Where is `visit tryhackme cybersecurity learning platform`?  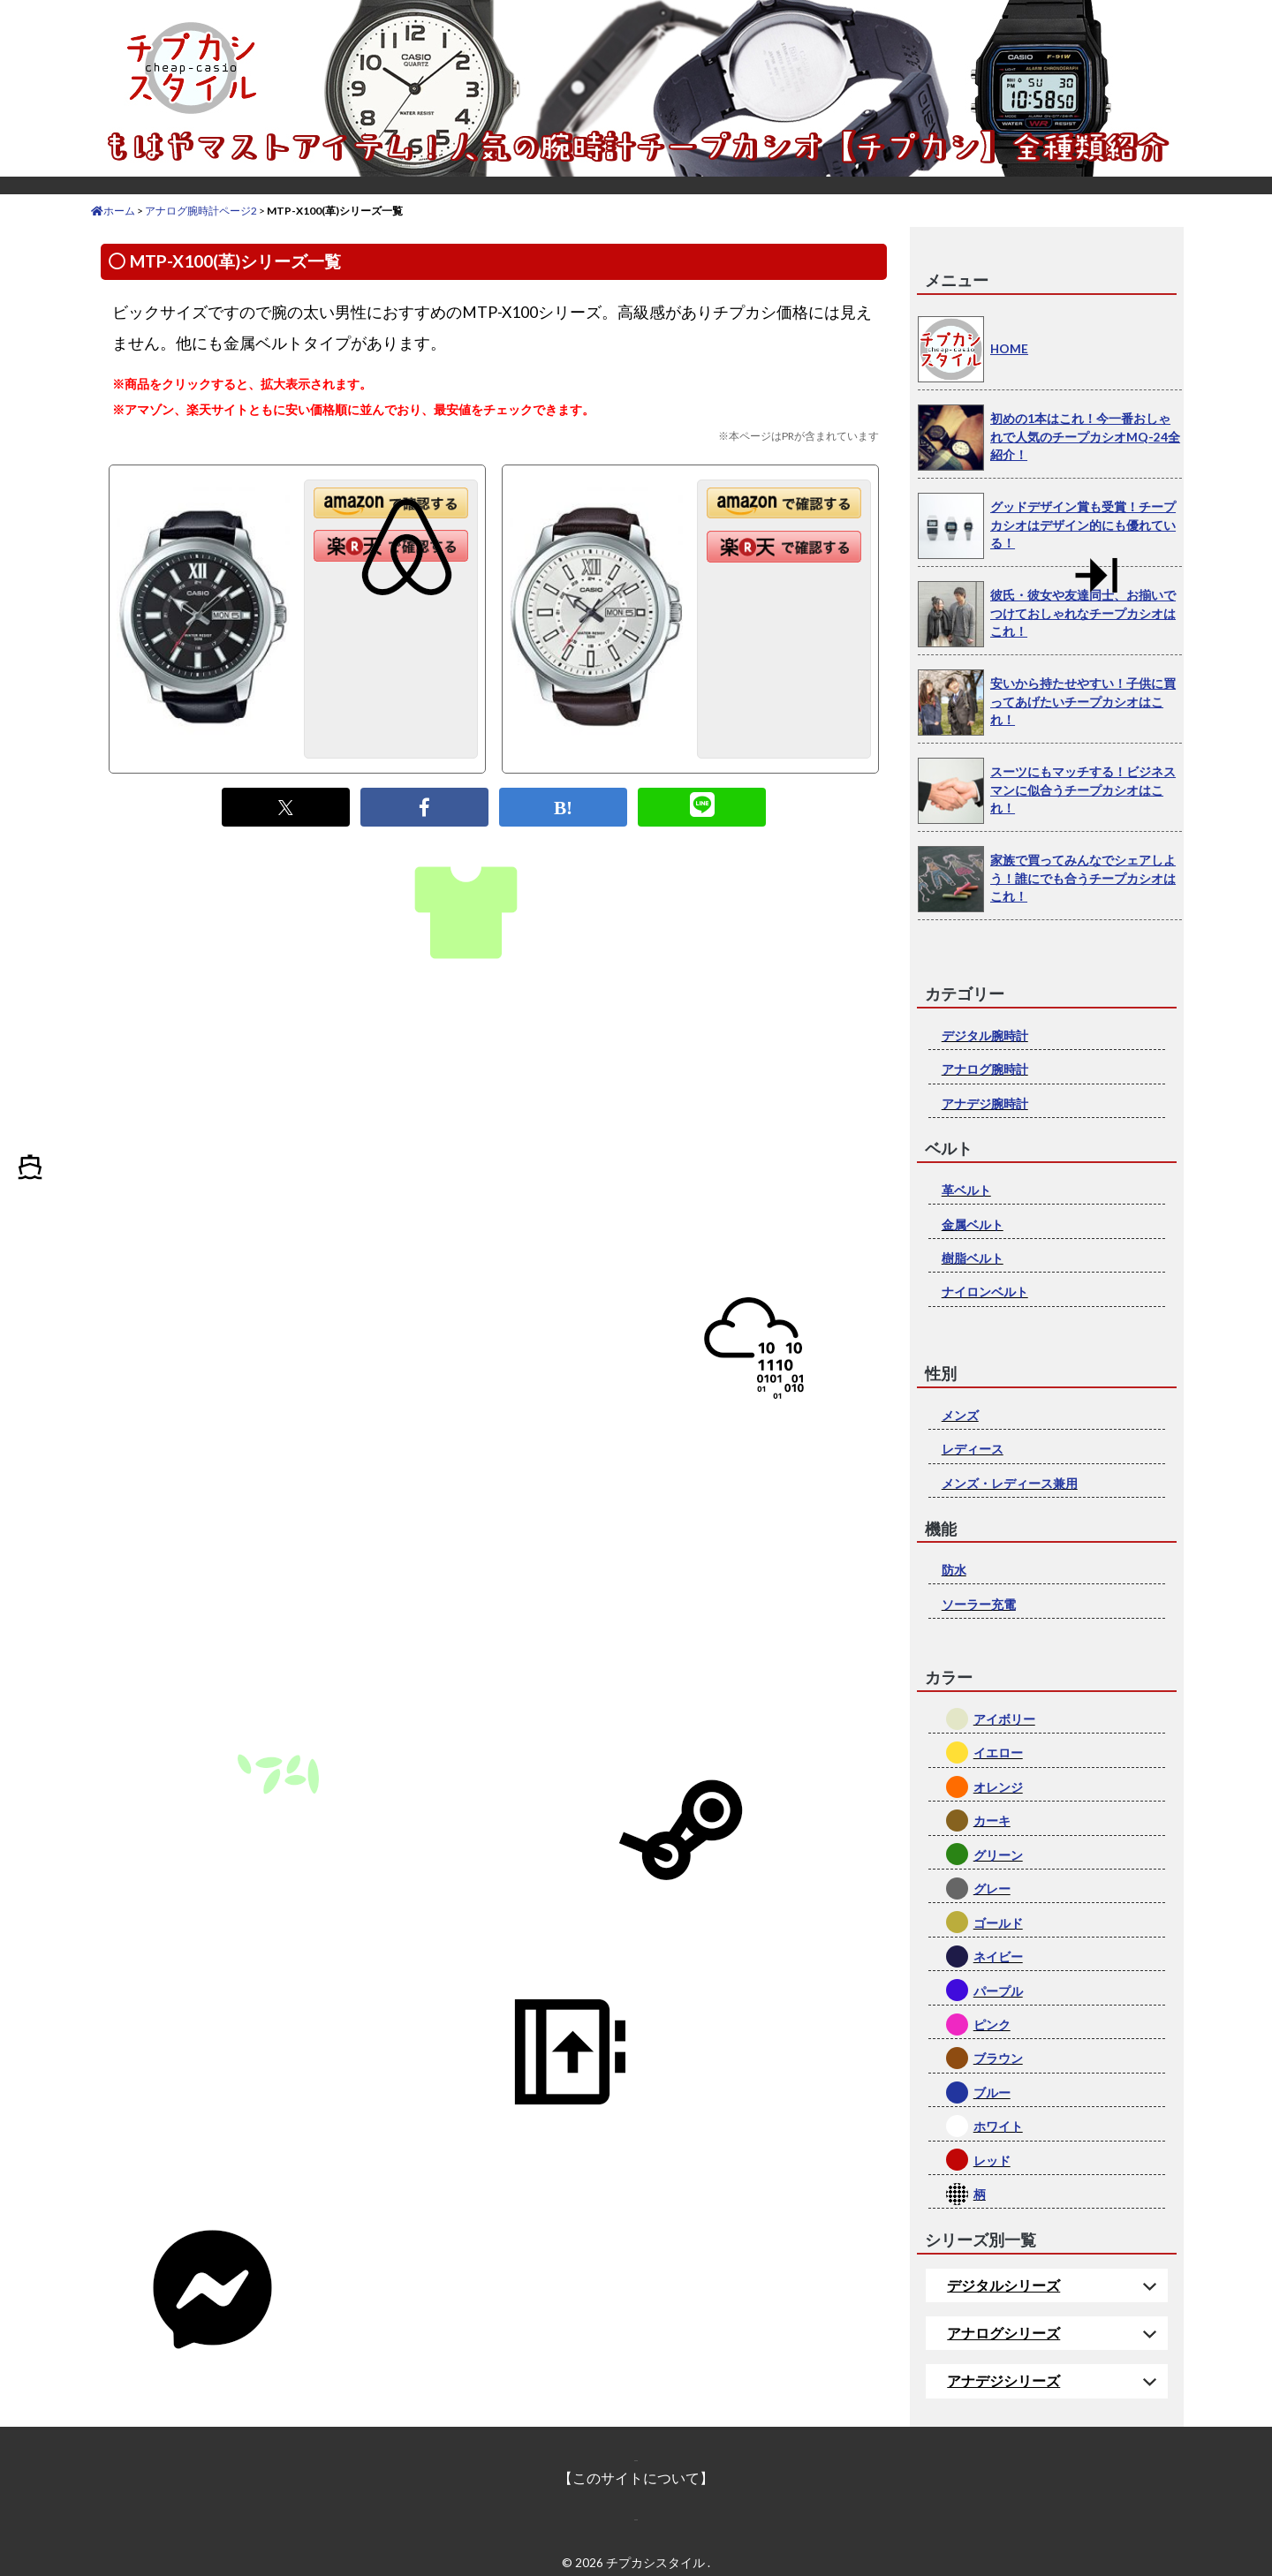 visit tryhackme cybersecurity learning platform is located at coordinates (753, 1348).